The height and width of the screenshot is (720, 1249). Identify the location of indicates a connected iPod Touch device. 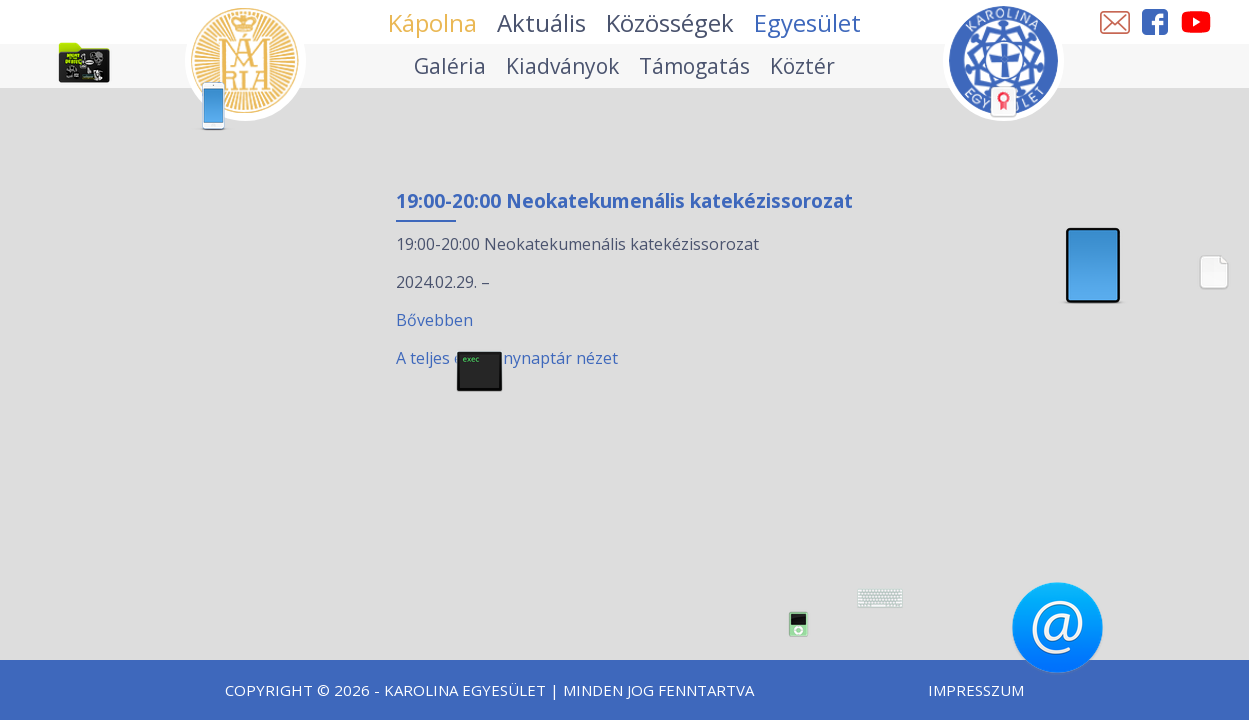
(213, 106).